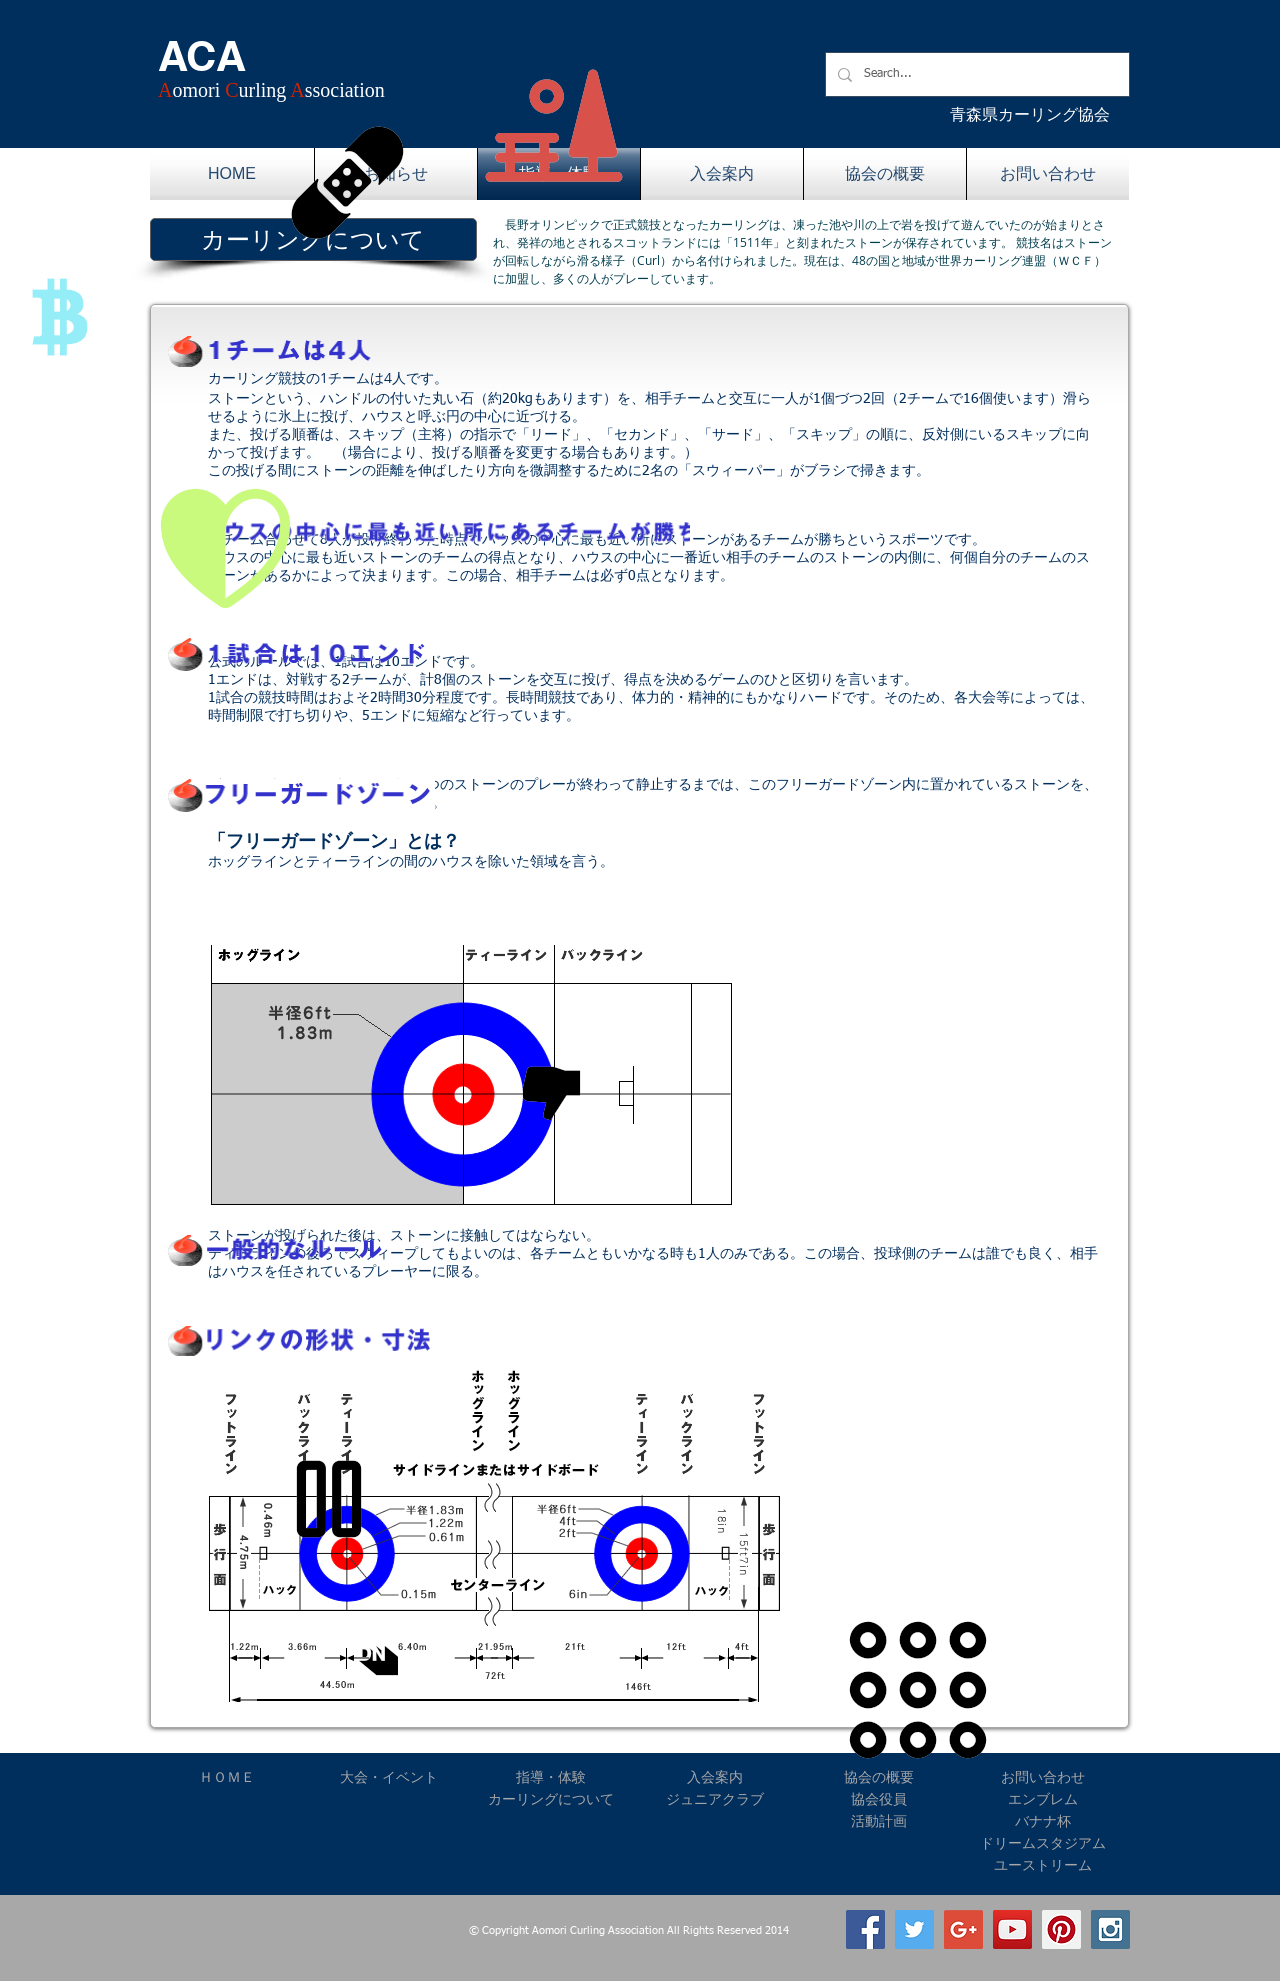 The image size is (1280, 1981). What do you see at coordinates (225, 548) in the screenshot?
I see `indicates partial like or favorite status` at bounding box center [225, 548].